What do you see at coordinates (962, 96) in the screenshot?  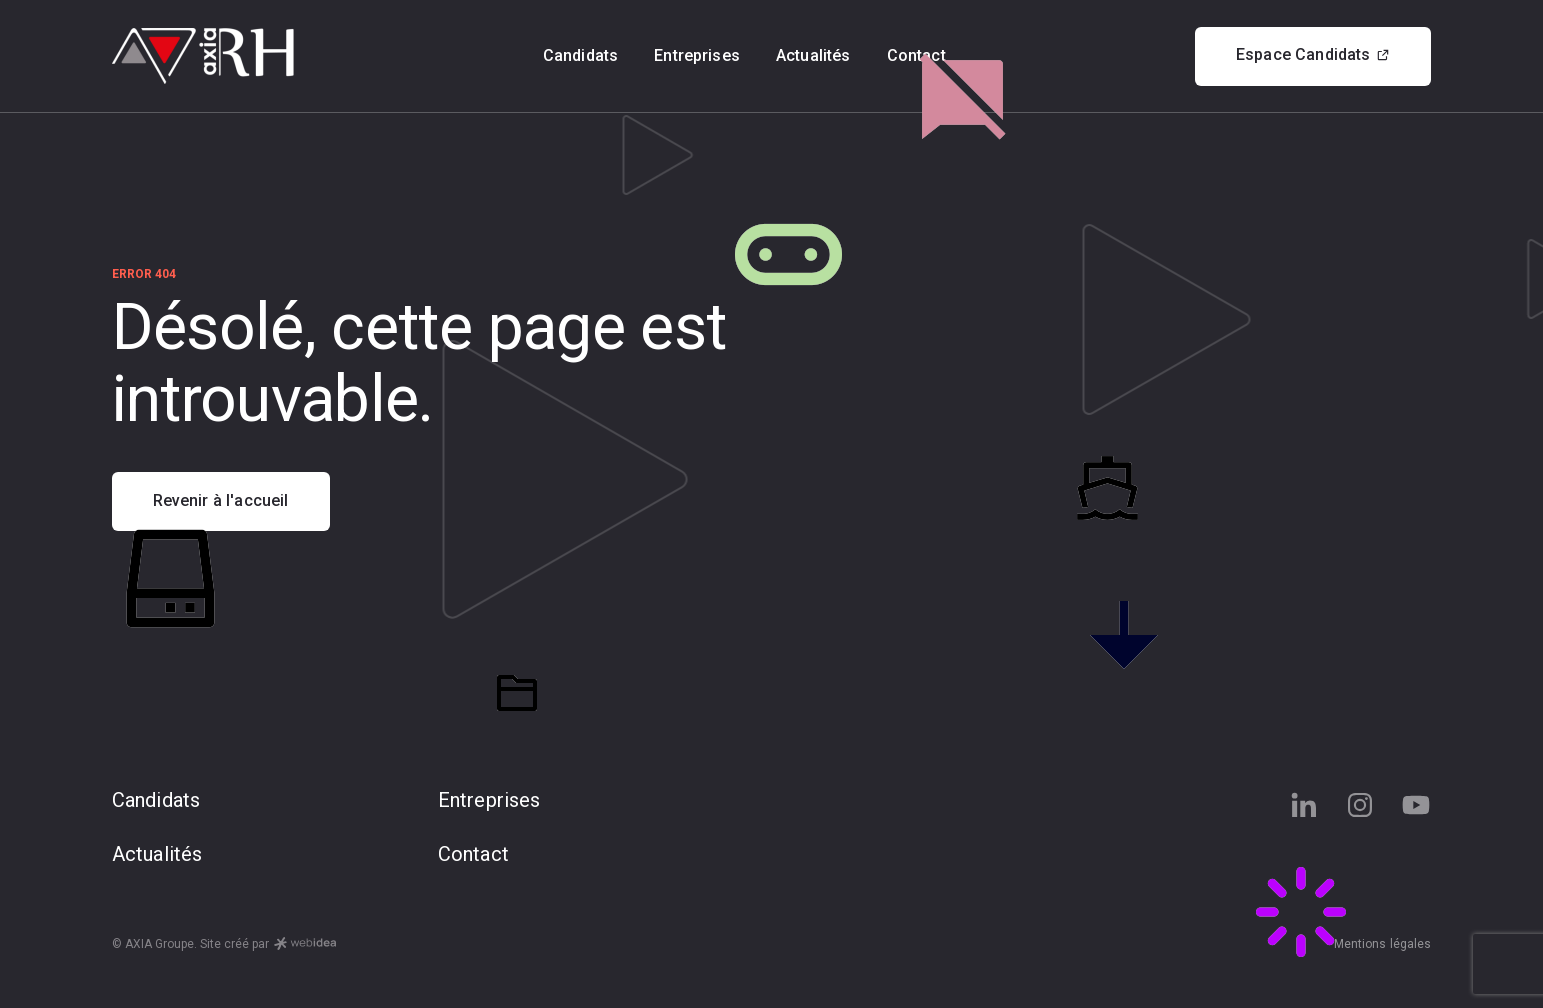 I see `mute or disable chat notifications` at bounding box center [962, 96].